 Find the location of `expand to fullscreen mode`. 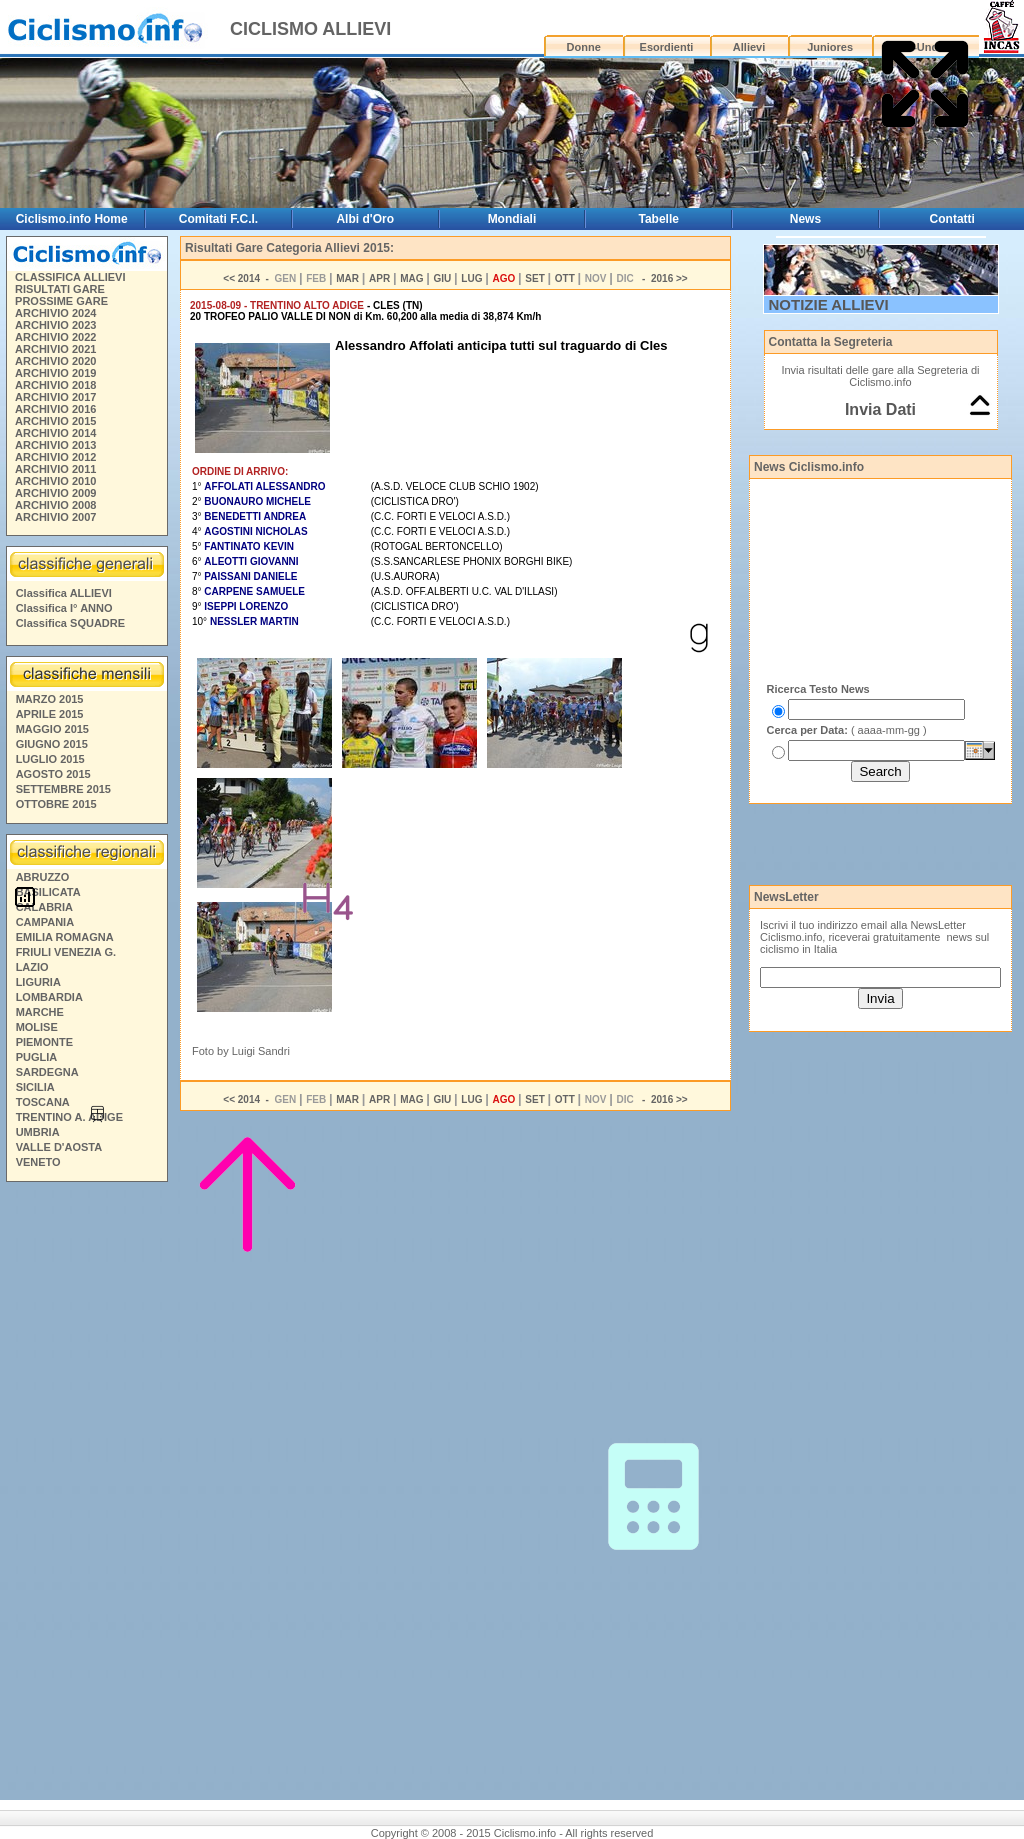

expand to fullscreen mode is located at coordinates (925, 84).